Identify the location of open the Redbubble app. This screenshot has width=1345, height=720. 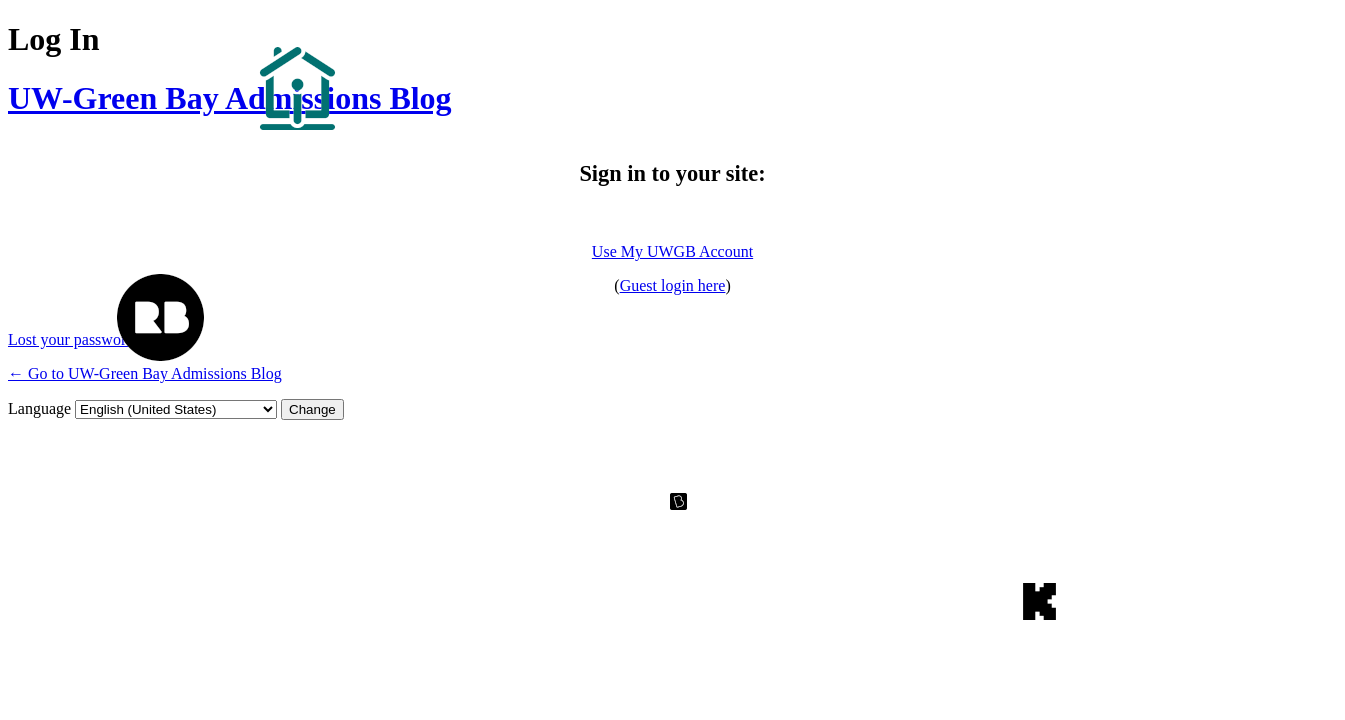
(160, 317).